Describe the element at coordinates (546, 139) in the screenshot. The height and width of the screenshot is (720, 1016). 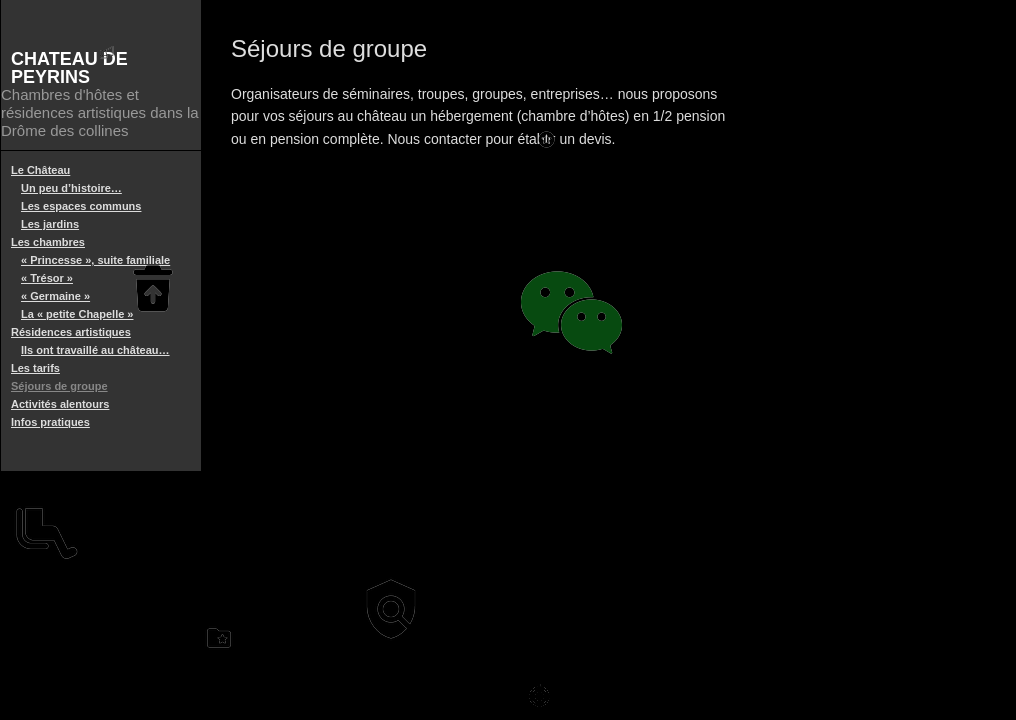
I see `mark item as favorite` at that location.